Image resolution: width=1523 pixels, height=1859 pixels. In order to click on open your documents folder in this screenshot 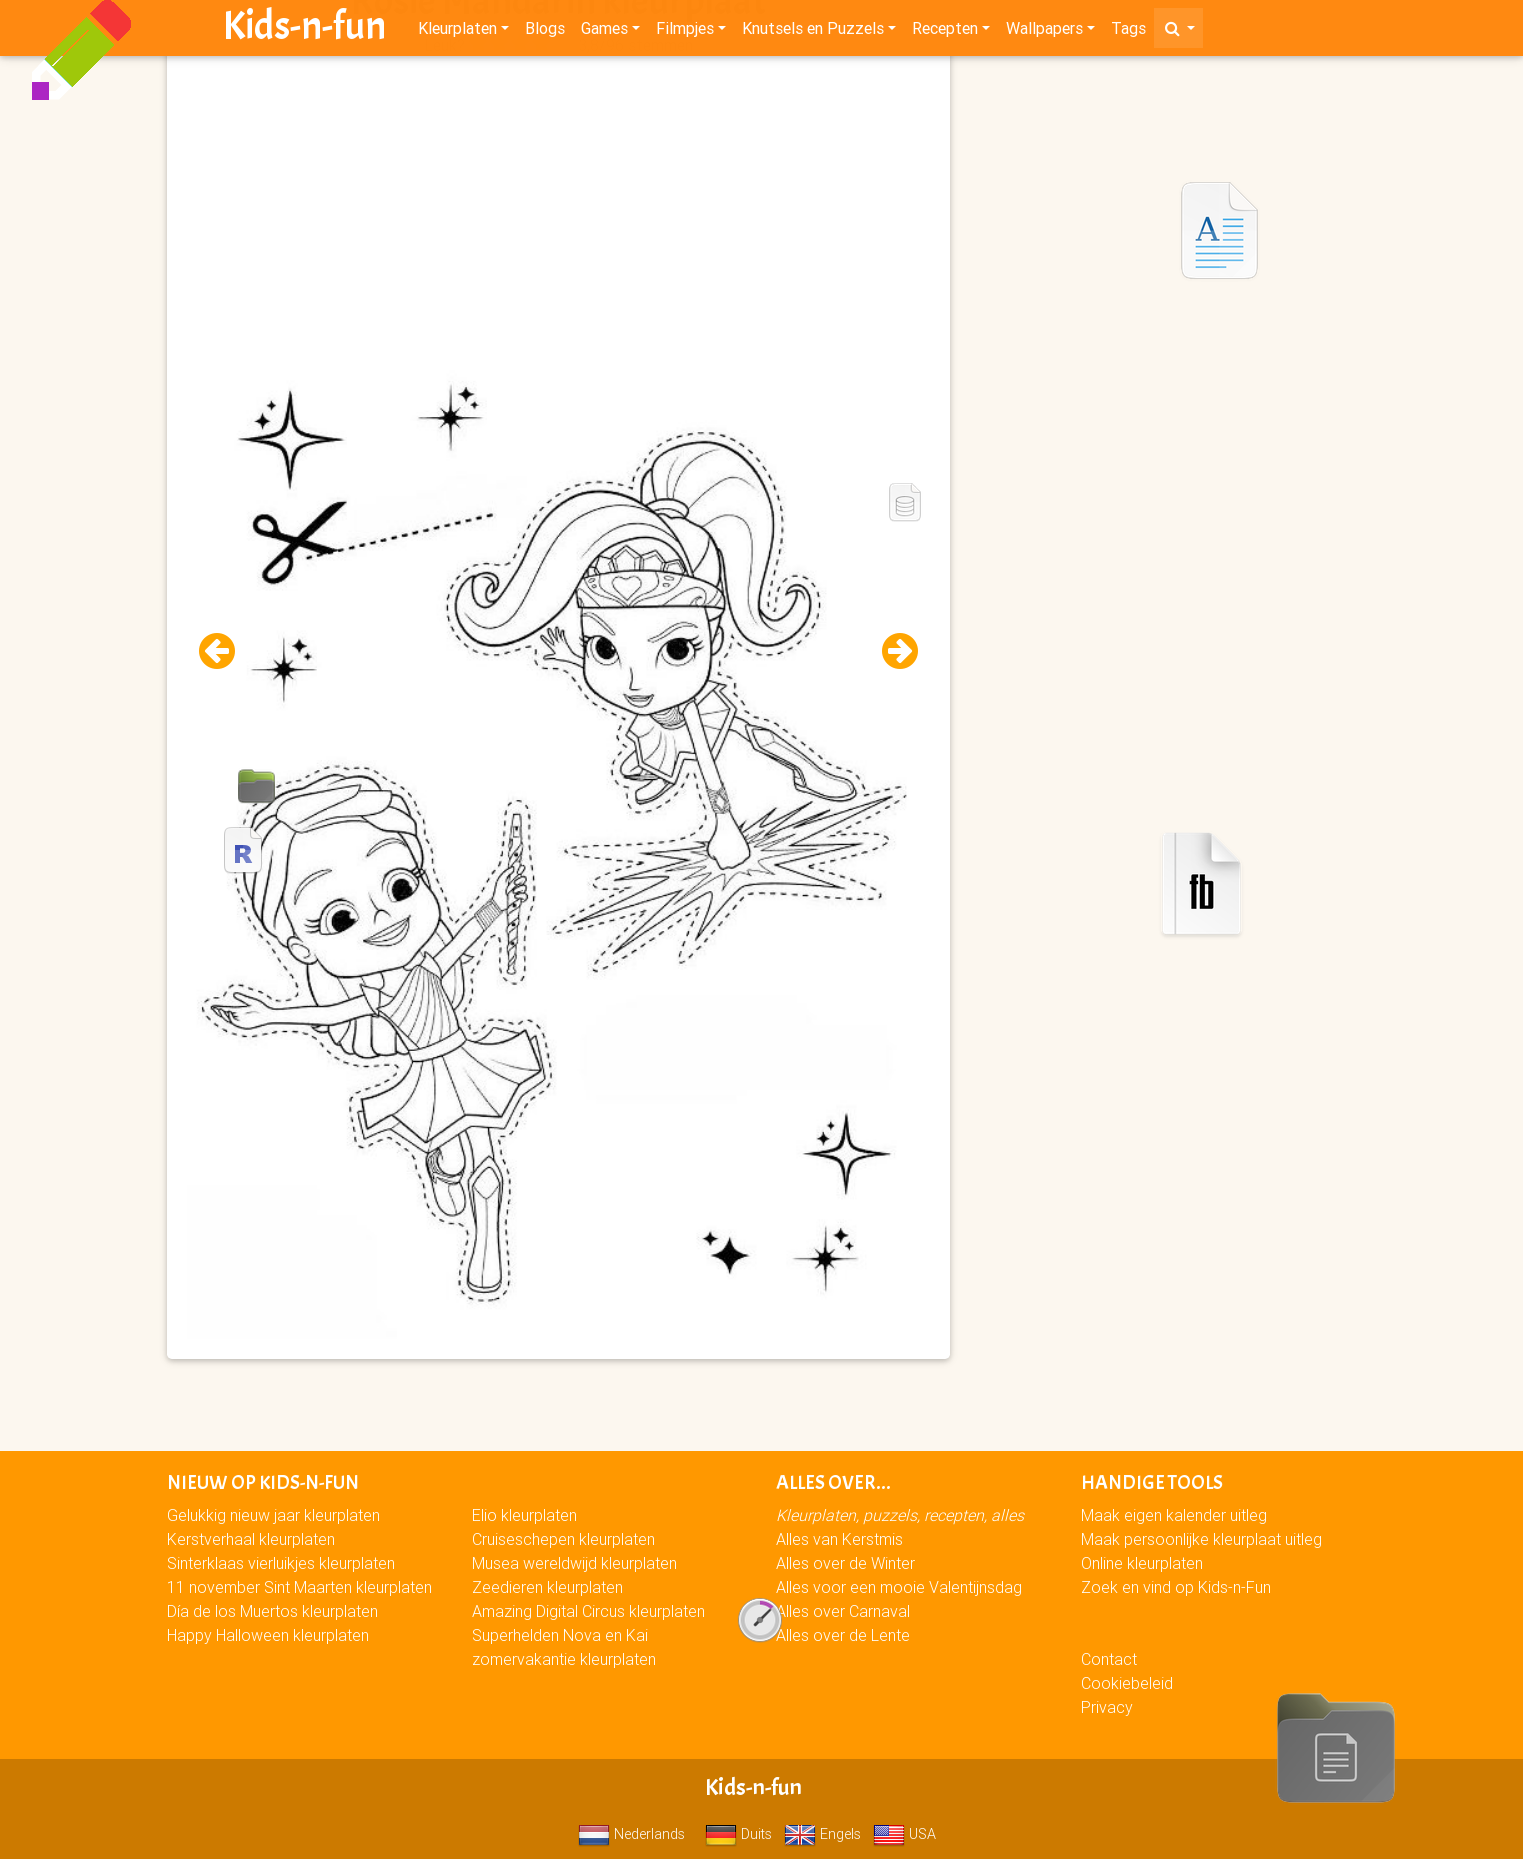, I will do `click(1336, 1748)`.